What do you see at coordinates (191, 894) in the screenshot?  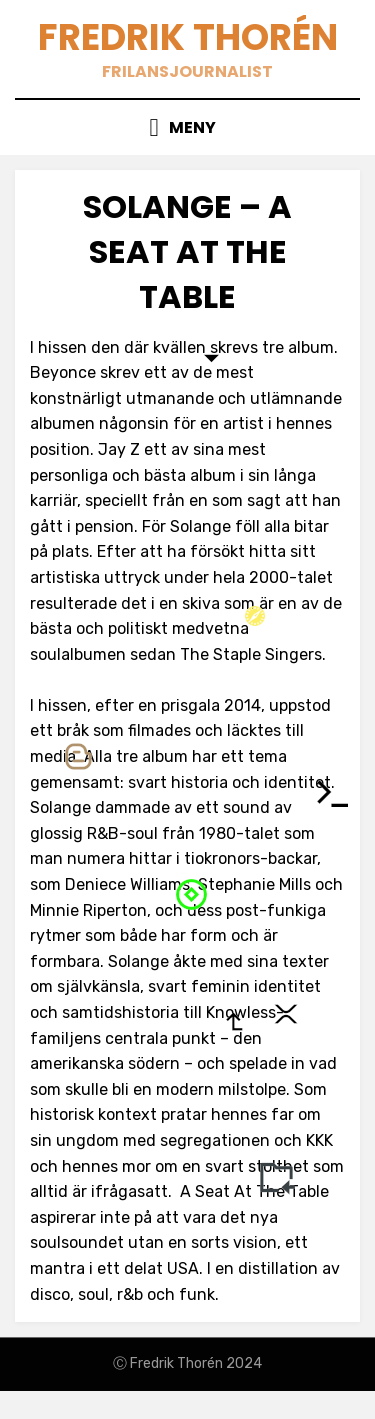 I see `view in-app currency or coin balance` at bounding box center [191, 894].